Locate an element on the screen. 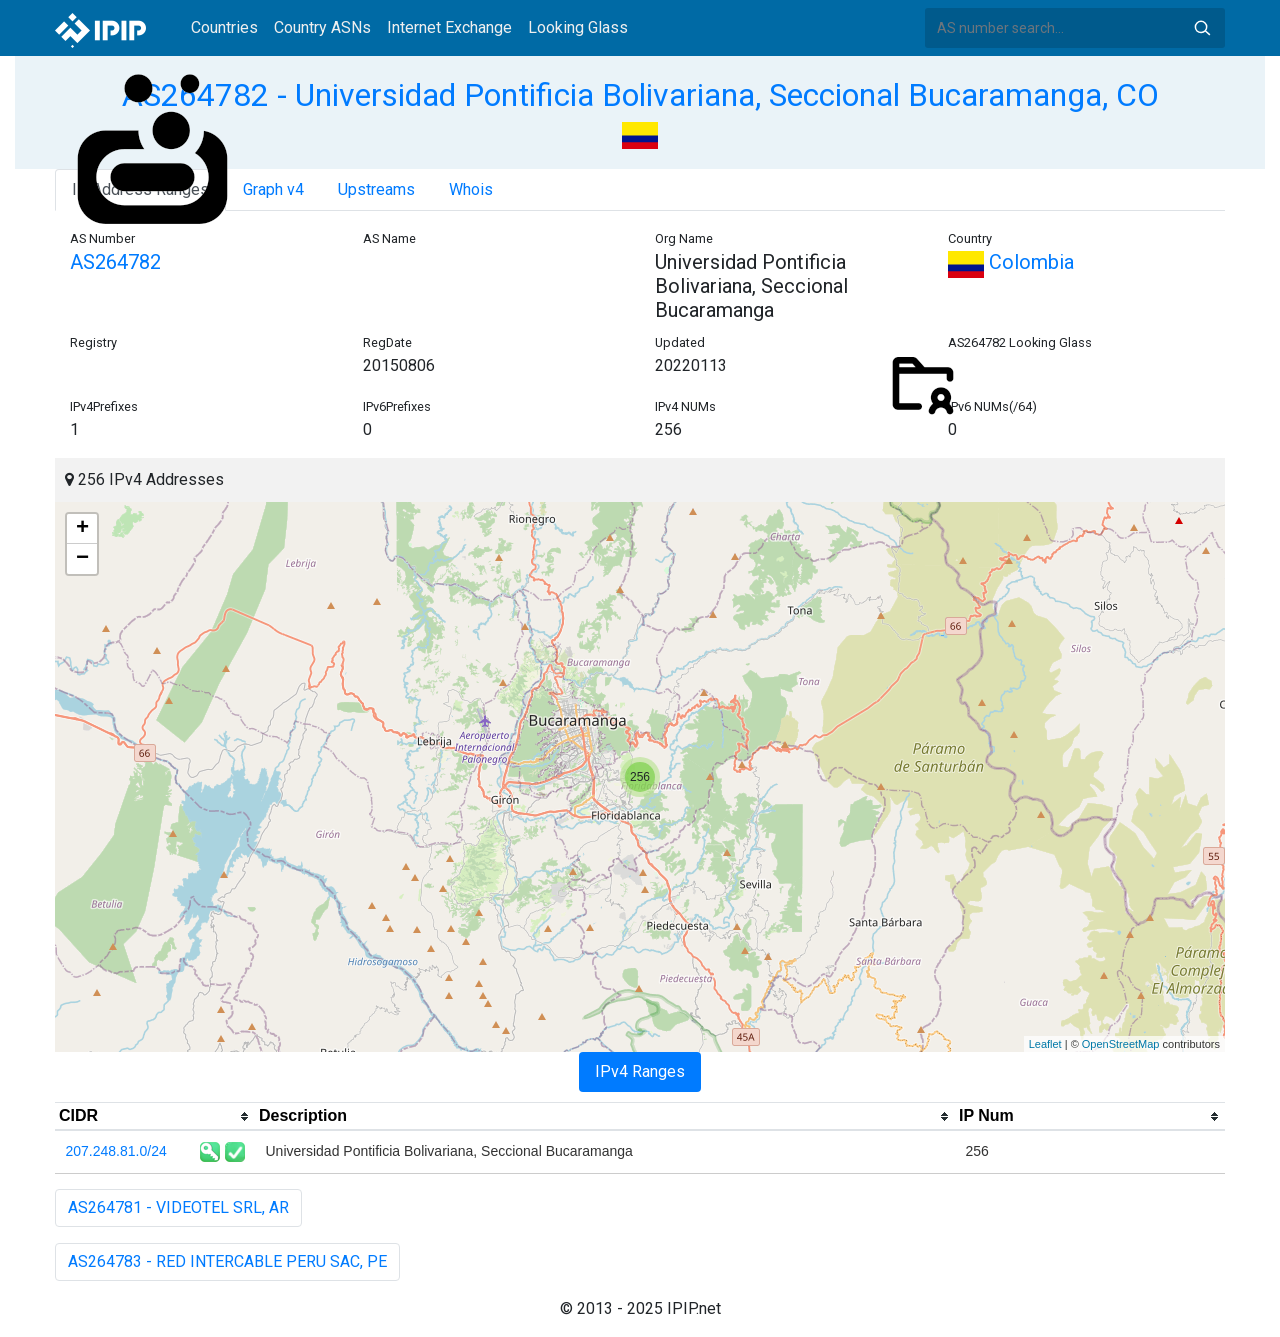  access user files or personal folder is located at coordinates (923, 384).